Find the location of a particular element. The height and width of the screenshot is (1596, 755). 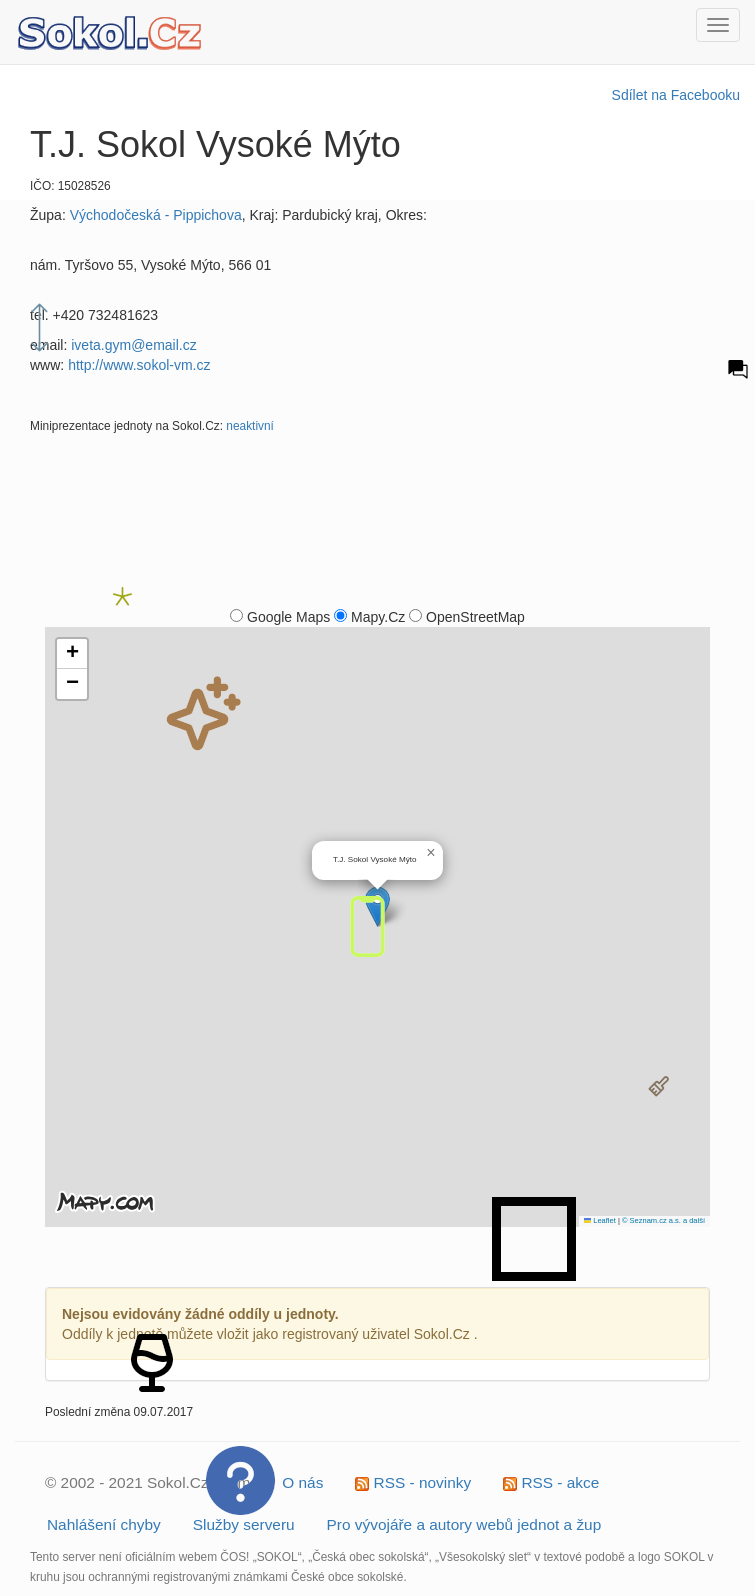

indicates new or AI-generated content is located at coordinates (202, 714).